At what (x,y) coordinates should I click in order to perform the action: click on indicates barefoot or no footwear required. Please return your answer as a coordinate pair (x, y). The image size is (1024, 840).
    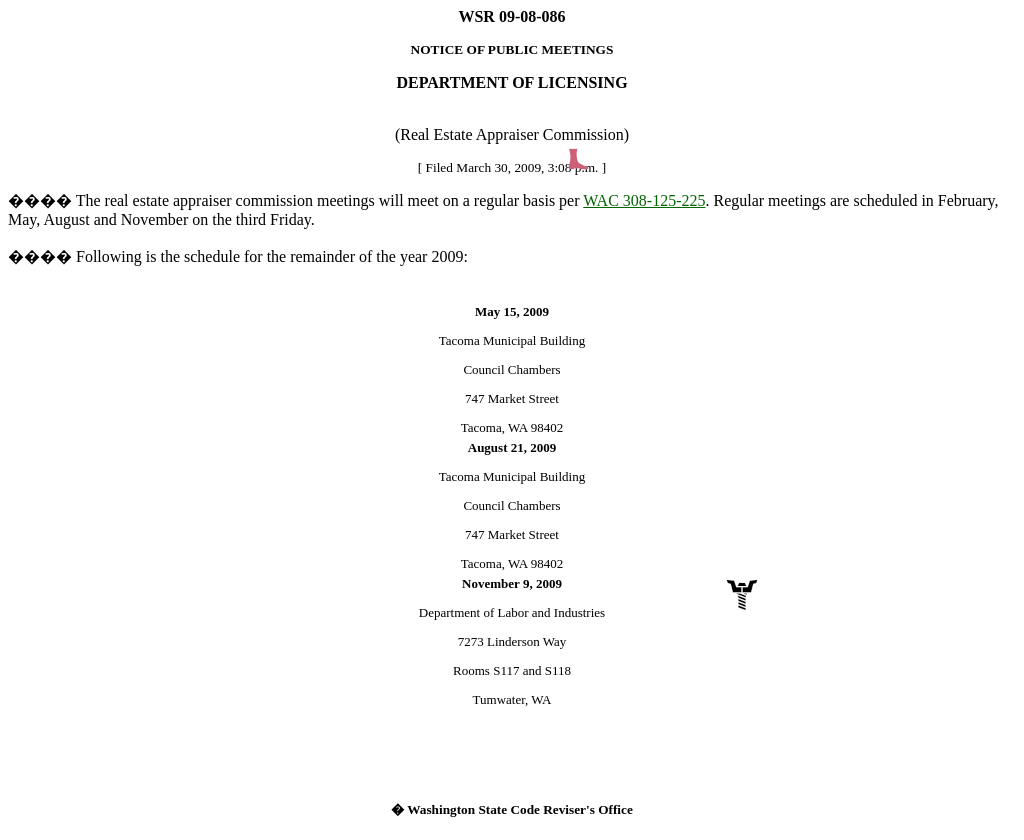
    Looking at the image, I should click on (578, 159).